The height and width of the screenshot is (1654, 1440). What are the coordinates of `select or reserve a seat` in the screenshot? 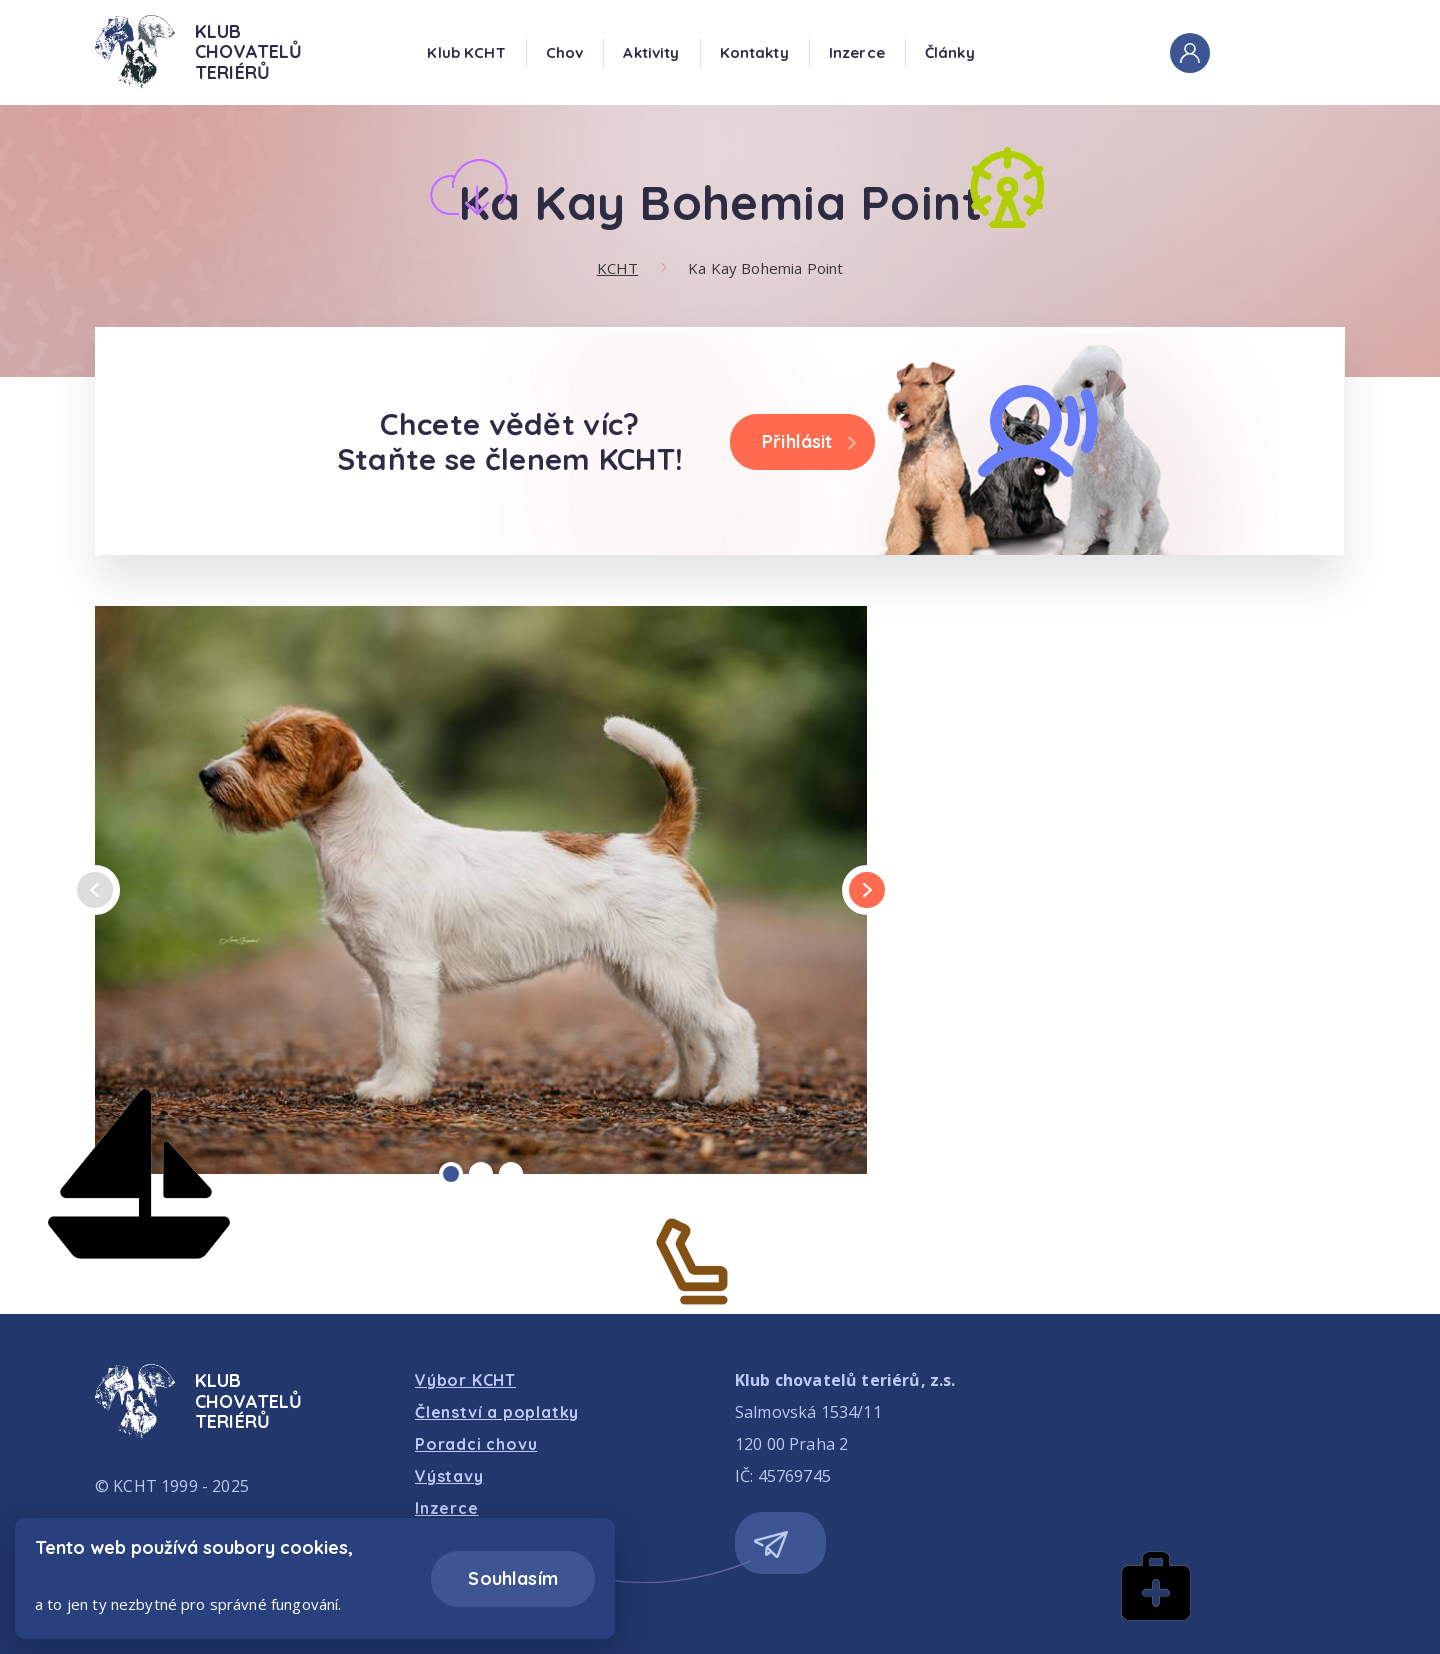 It's located at (690, 1261).